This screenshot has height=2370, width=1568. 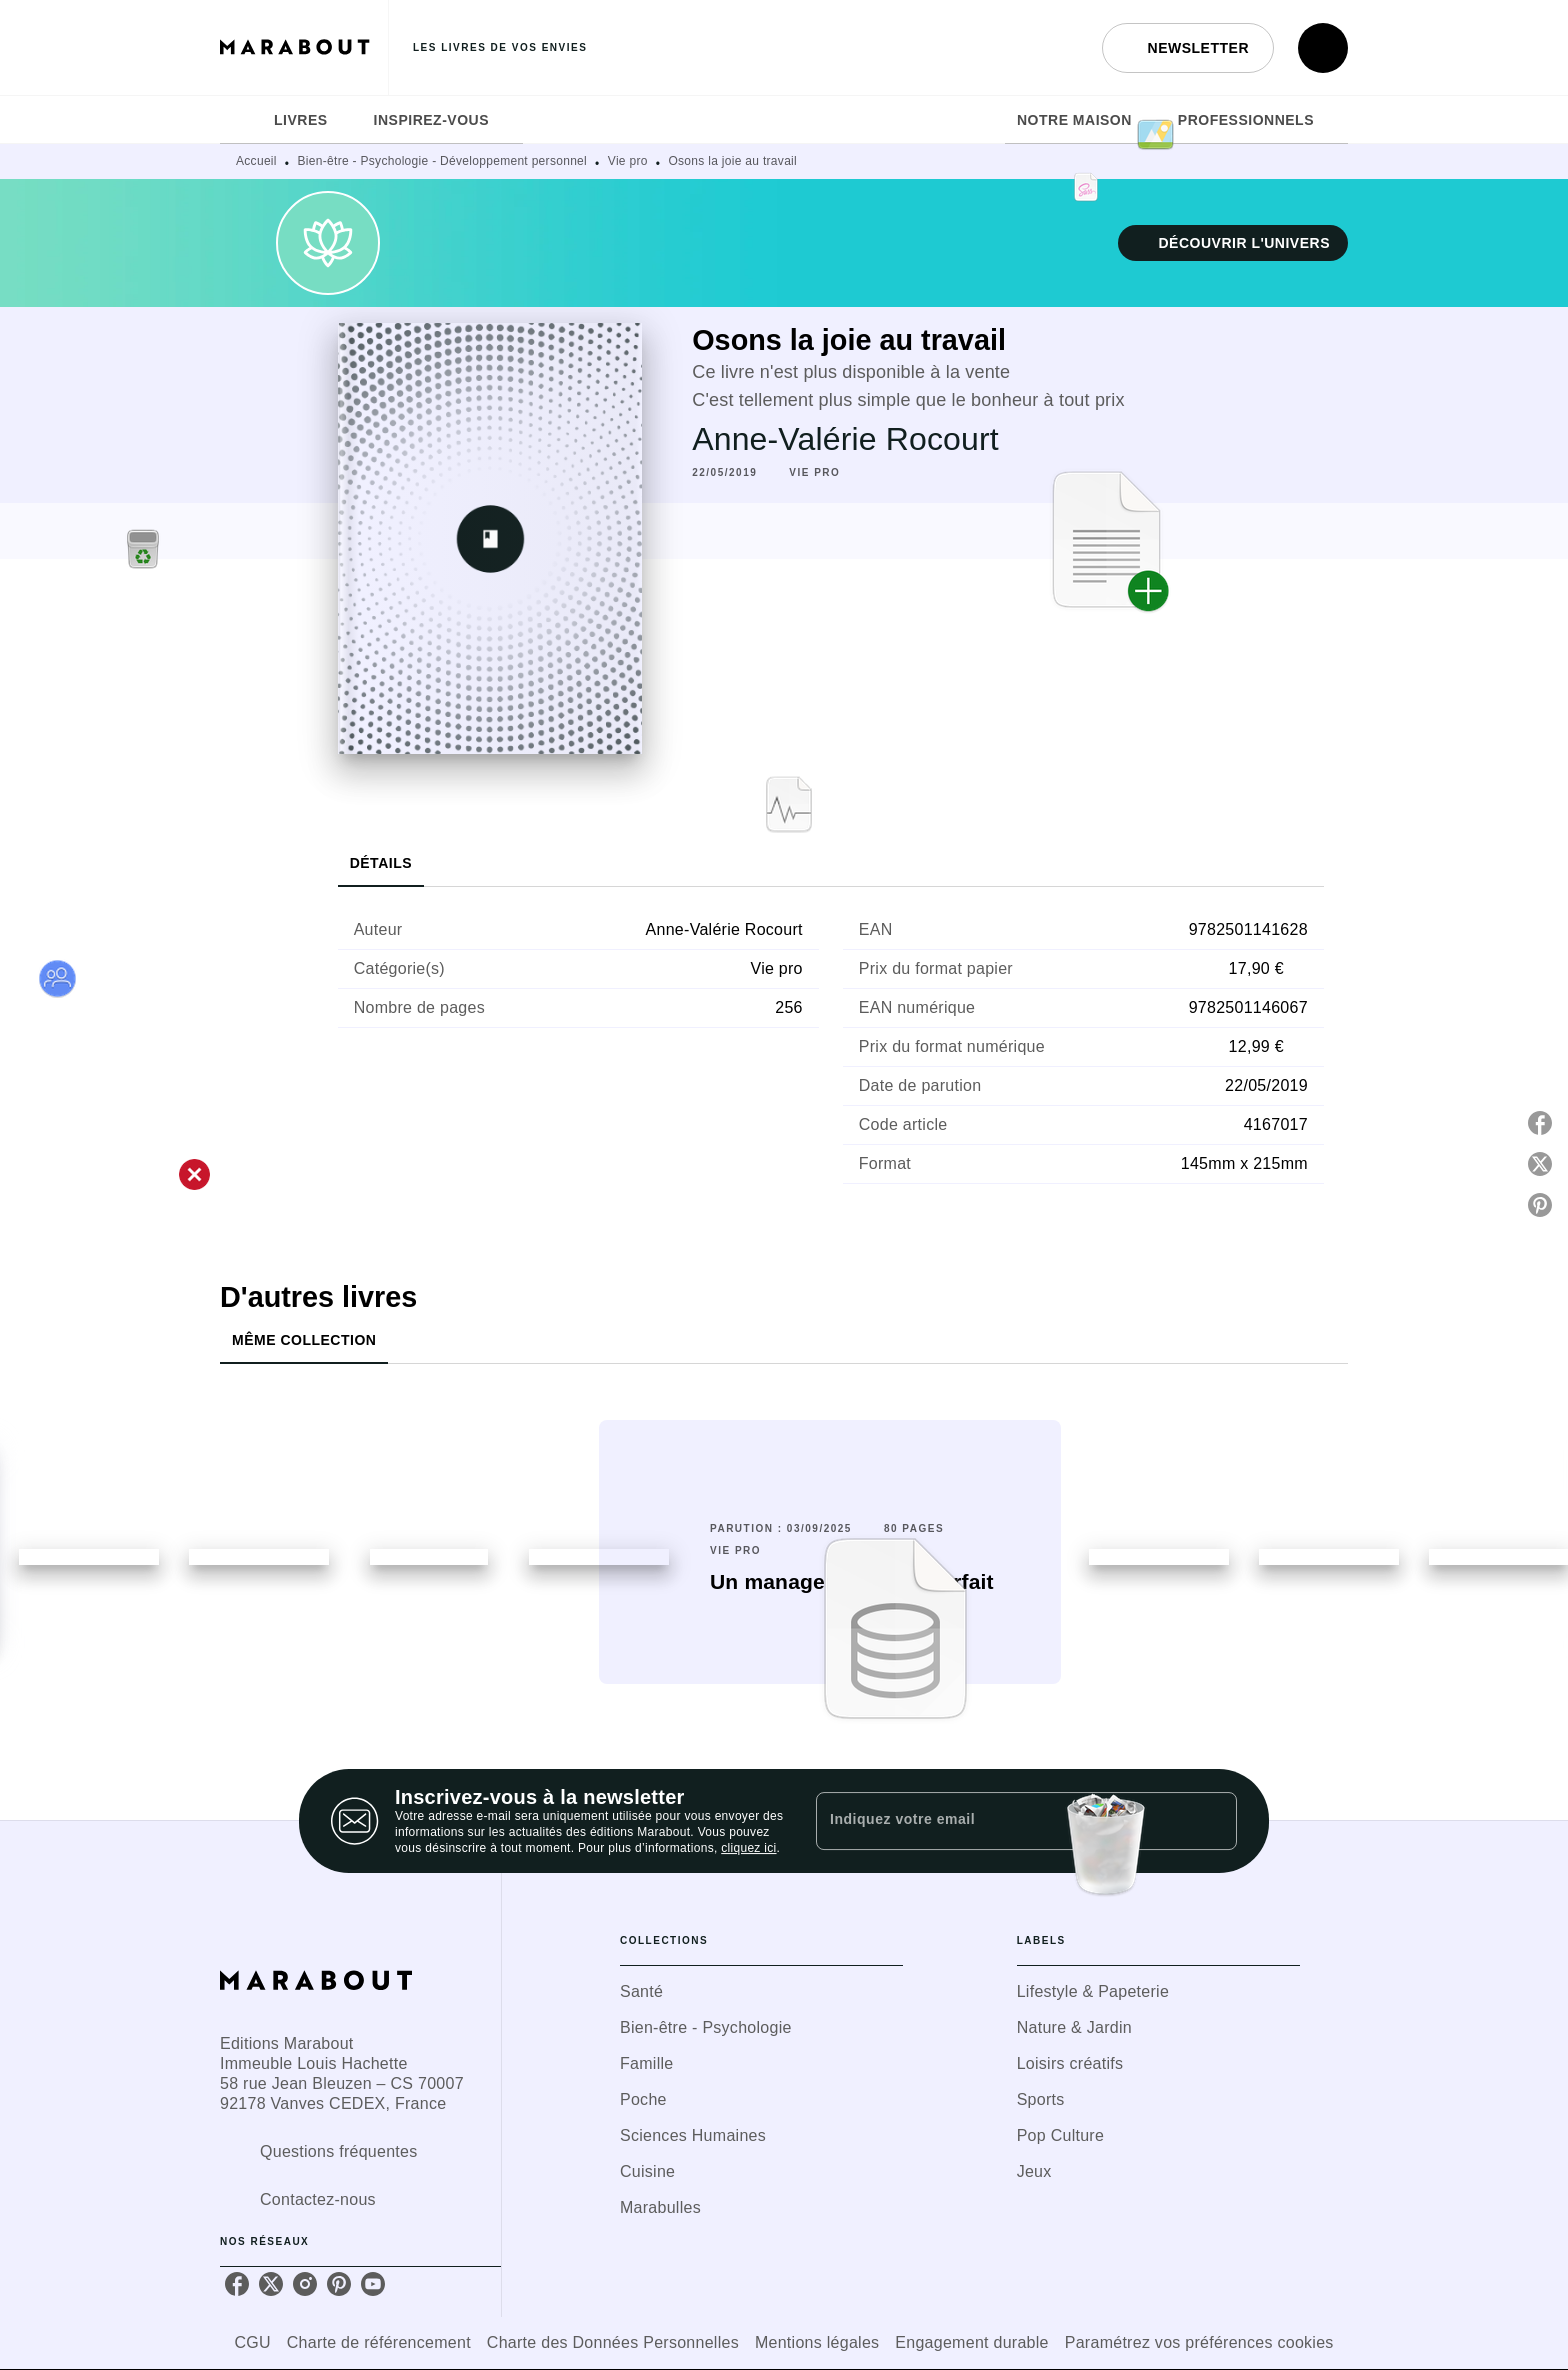 What do you see at coordinates (1155, 134) in the screenshot?
I see `open graphics or image editing applications` at bounding box center [1155, 134].